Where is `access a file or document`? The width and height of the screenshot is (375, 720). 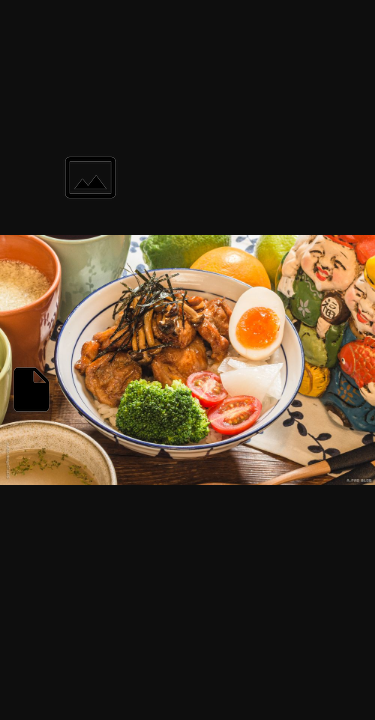
access a file or document is located at coordinates (31, 389).